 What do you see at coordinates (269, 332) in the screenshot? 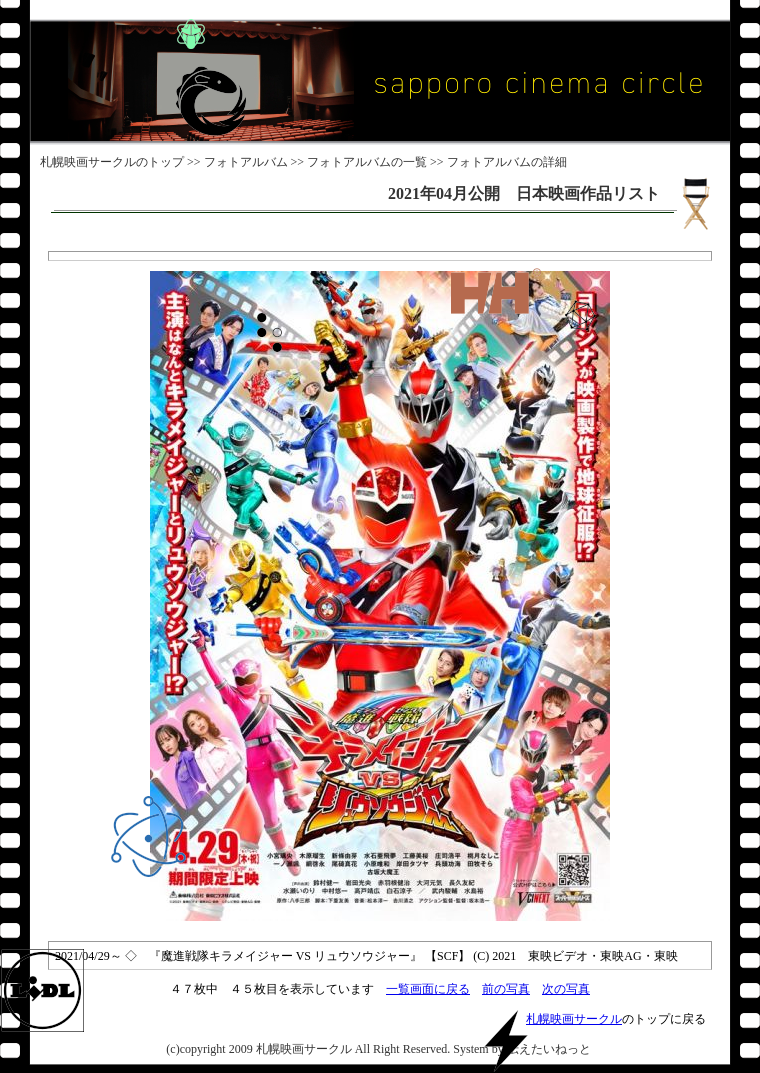
I see `D-Wave Systems company logo` at bounding box center [269, 332].